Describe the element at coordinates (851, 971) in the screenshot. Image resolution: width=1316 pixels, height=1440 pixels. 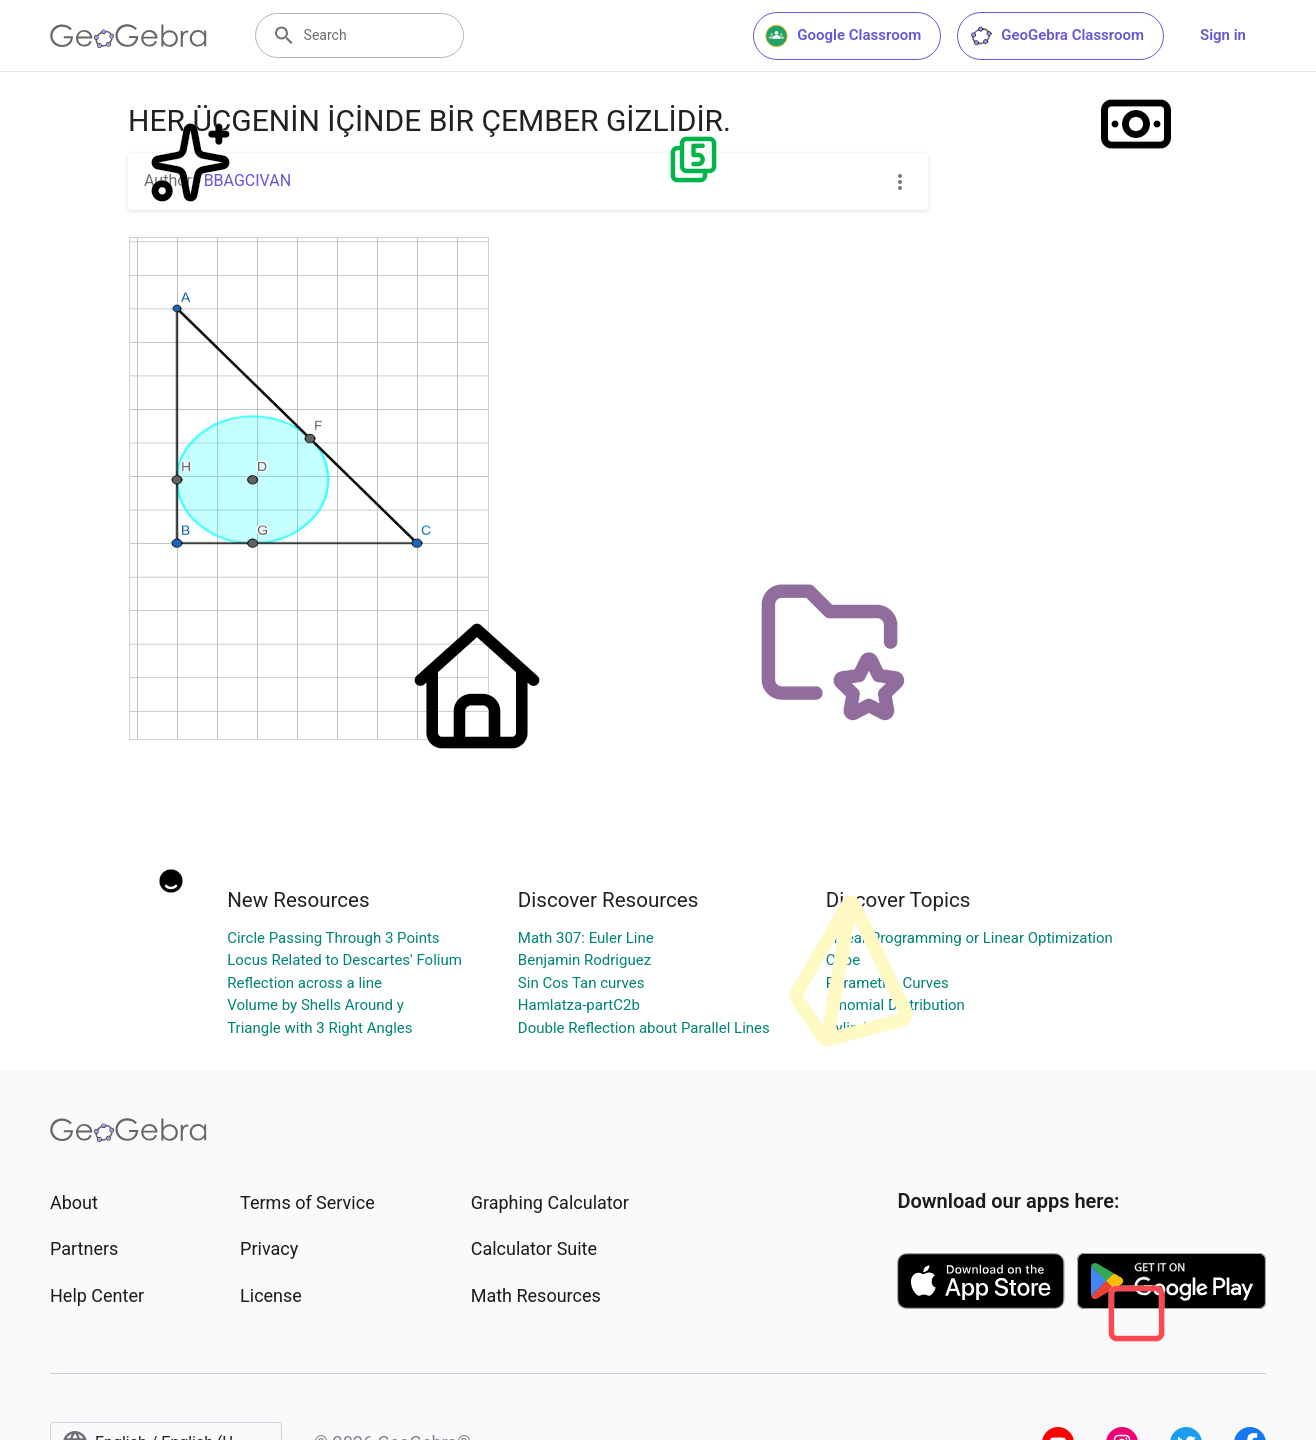
I see `prisma database ORM logo` at that location.